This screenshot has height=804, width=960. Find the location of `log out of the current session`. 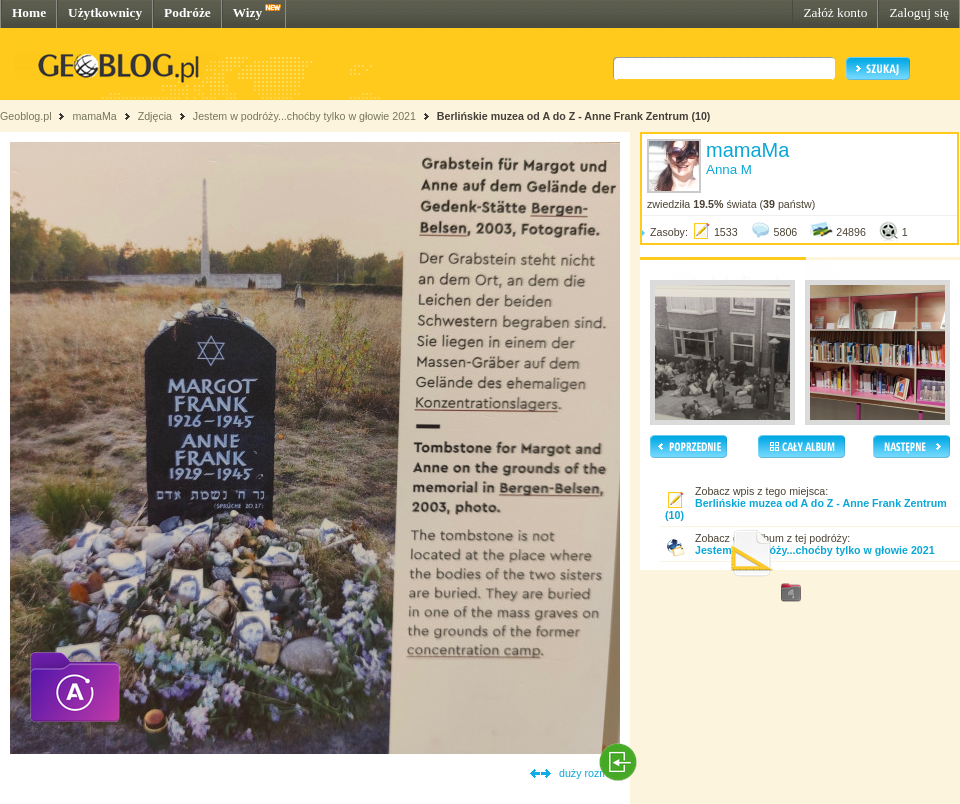

log out of the current session is located at coordinates (618, 762).